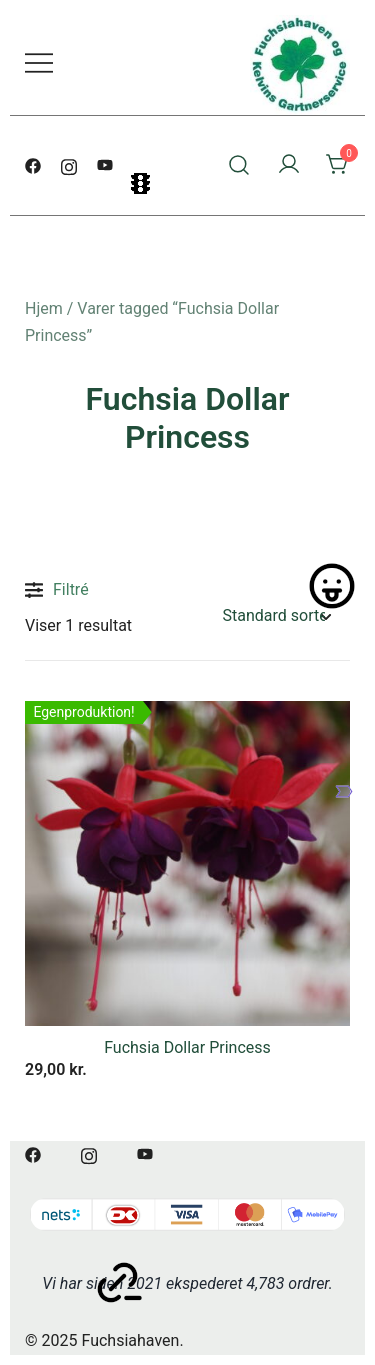  I want to click on apply a label or tag to an item, so click(343, 791).